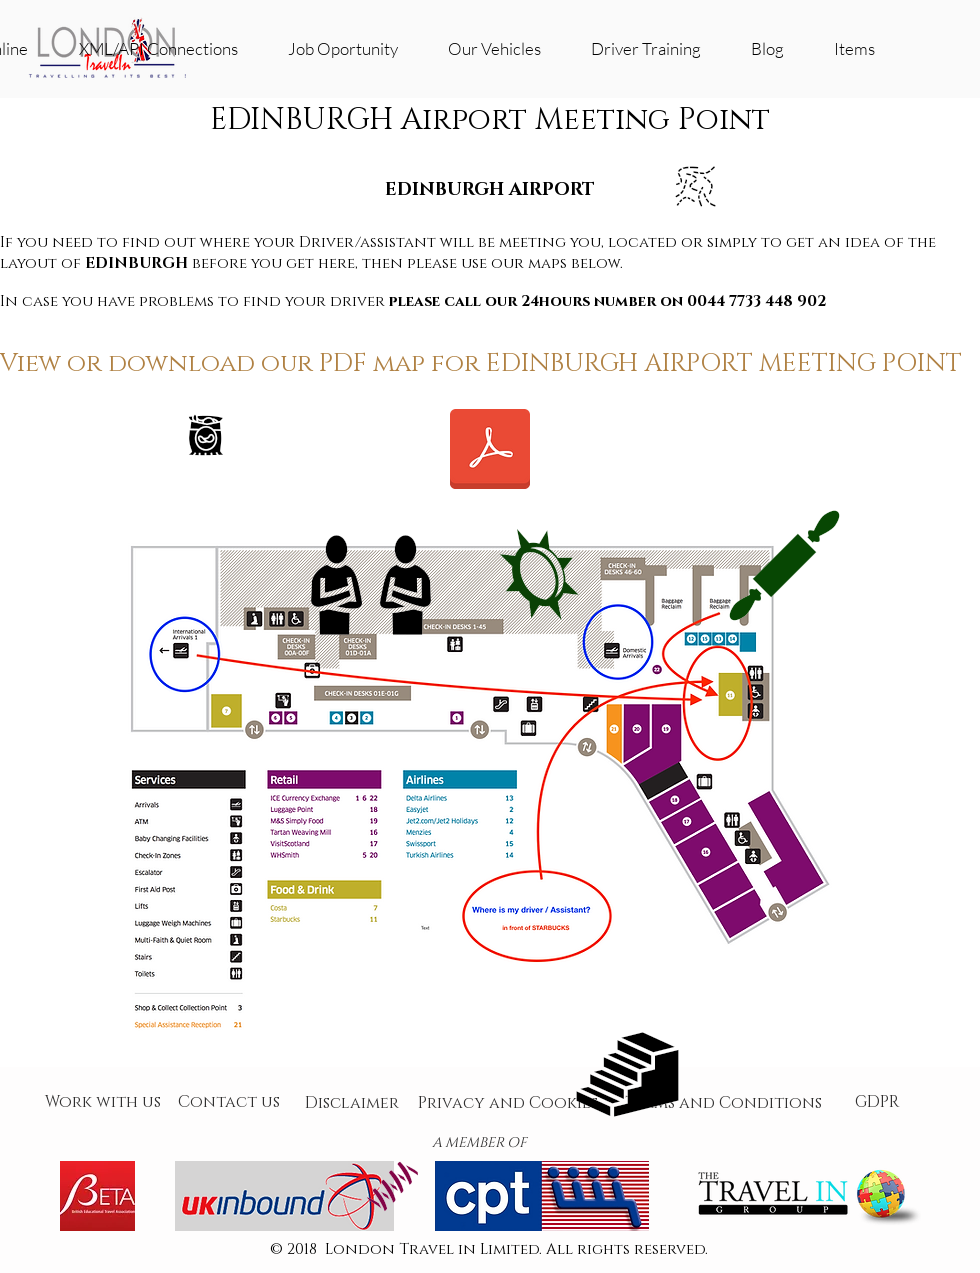 The image size is (980, 1273). Describe the element at coordinates (784, 565) in the screenshot. I see `access baking or cooking tools` at that location.